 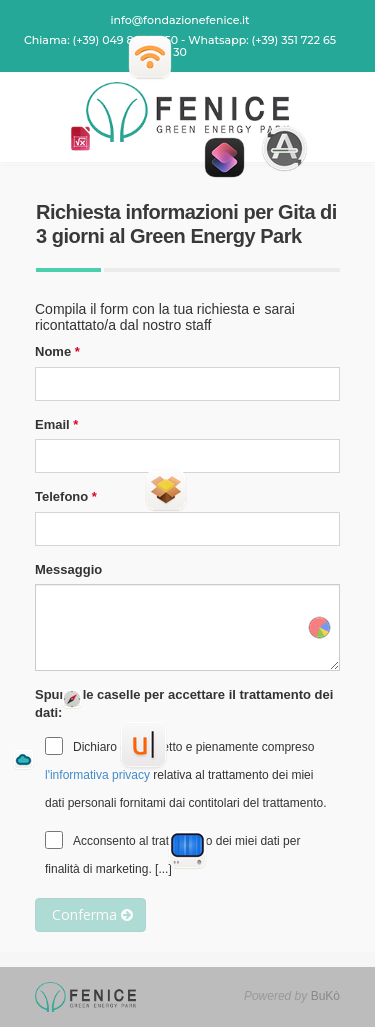 What do you see at coordinates (166, 490) in the screenshot?
I see `open gdebi package installer` at bounding box center [166, 490].